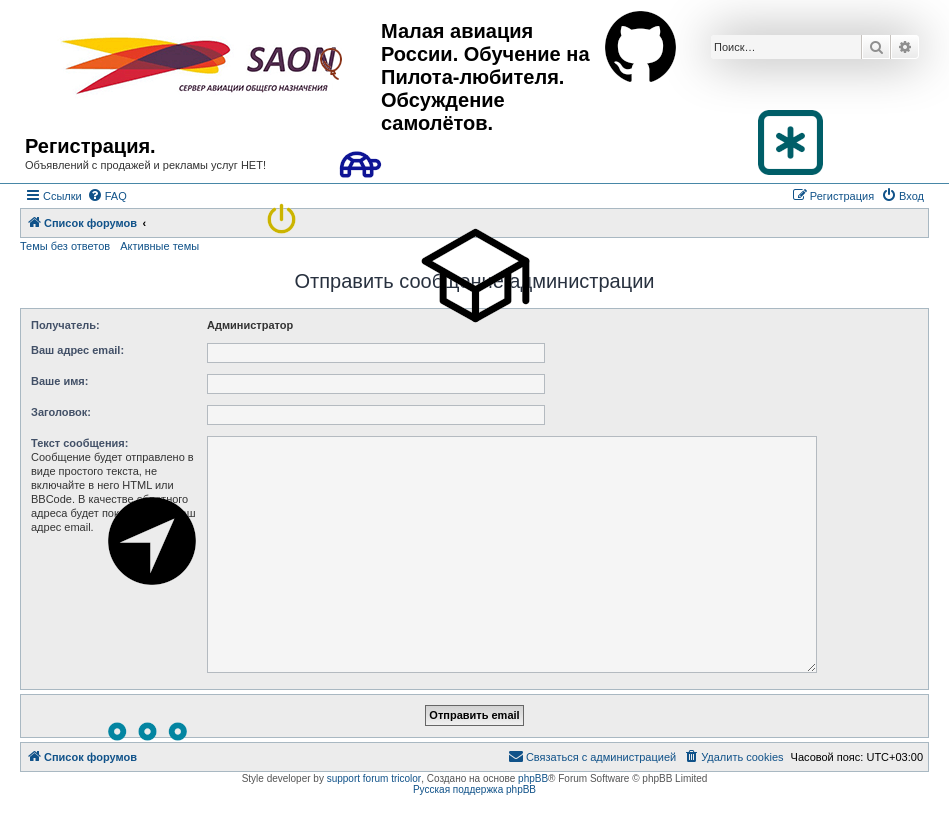 Image resolution: width=949 pixels, height=820 pixels. I want to click on indicates slow loading or processing speed, so click(360, 164).